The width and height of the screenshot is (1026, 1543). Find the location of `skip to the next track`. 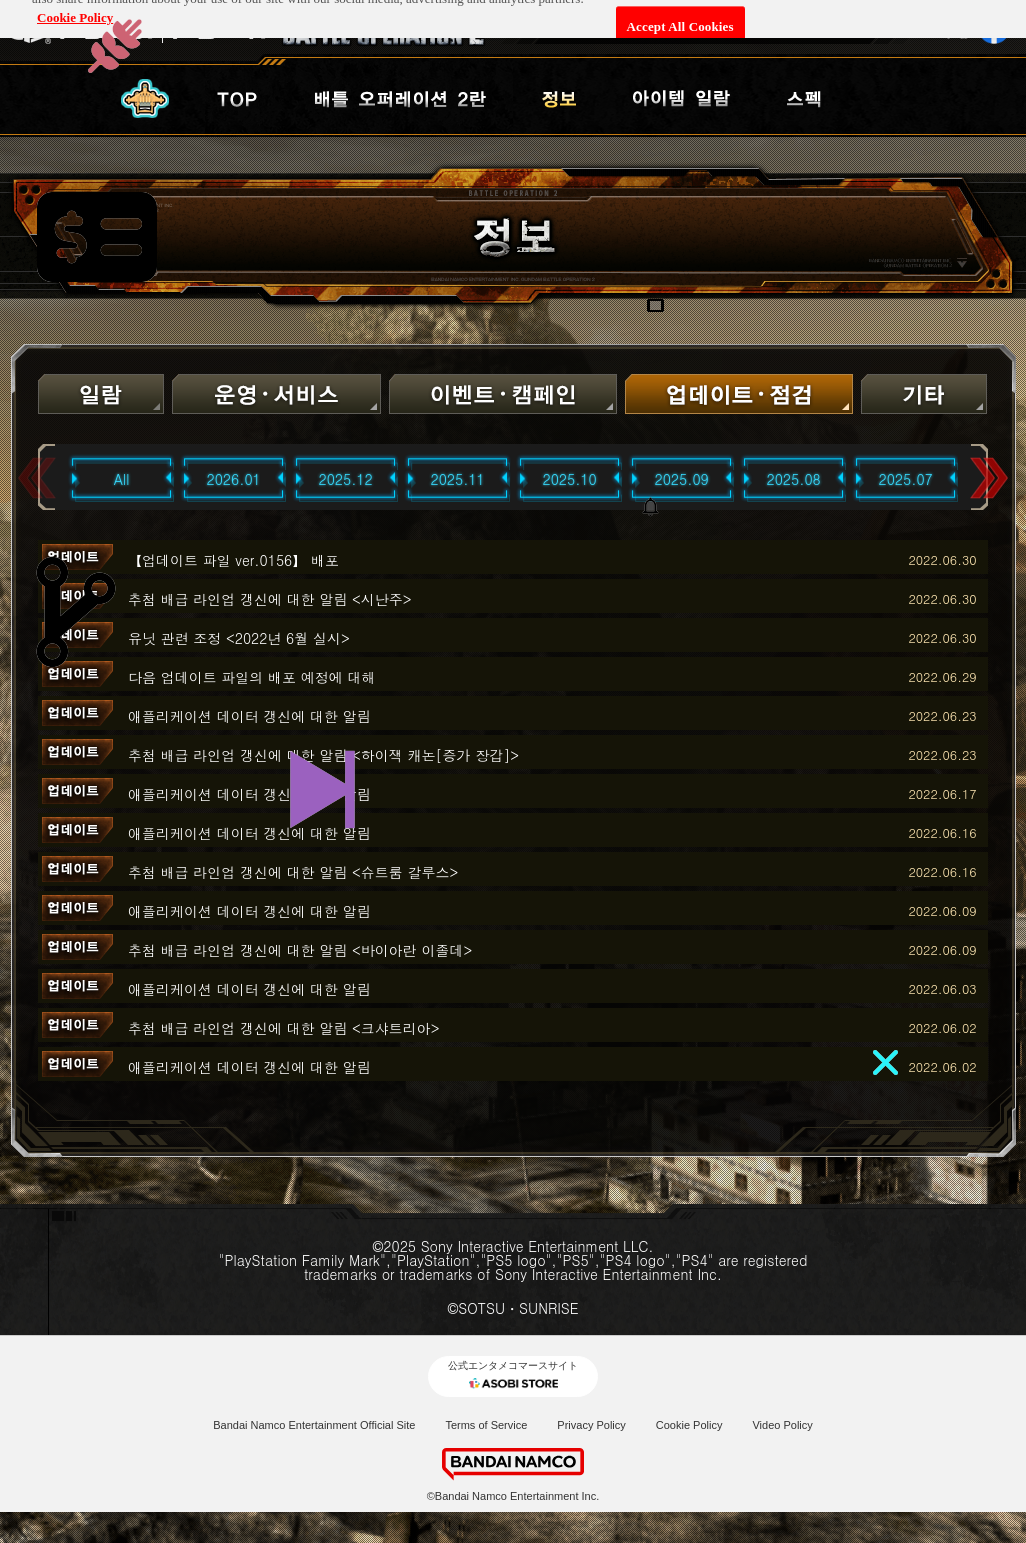

skip to the next track is located at coordinates (322, 789).